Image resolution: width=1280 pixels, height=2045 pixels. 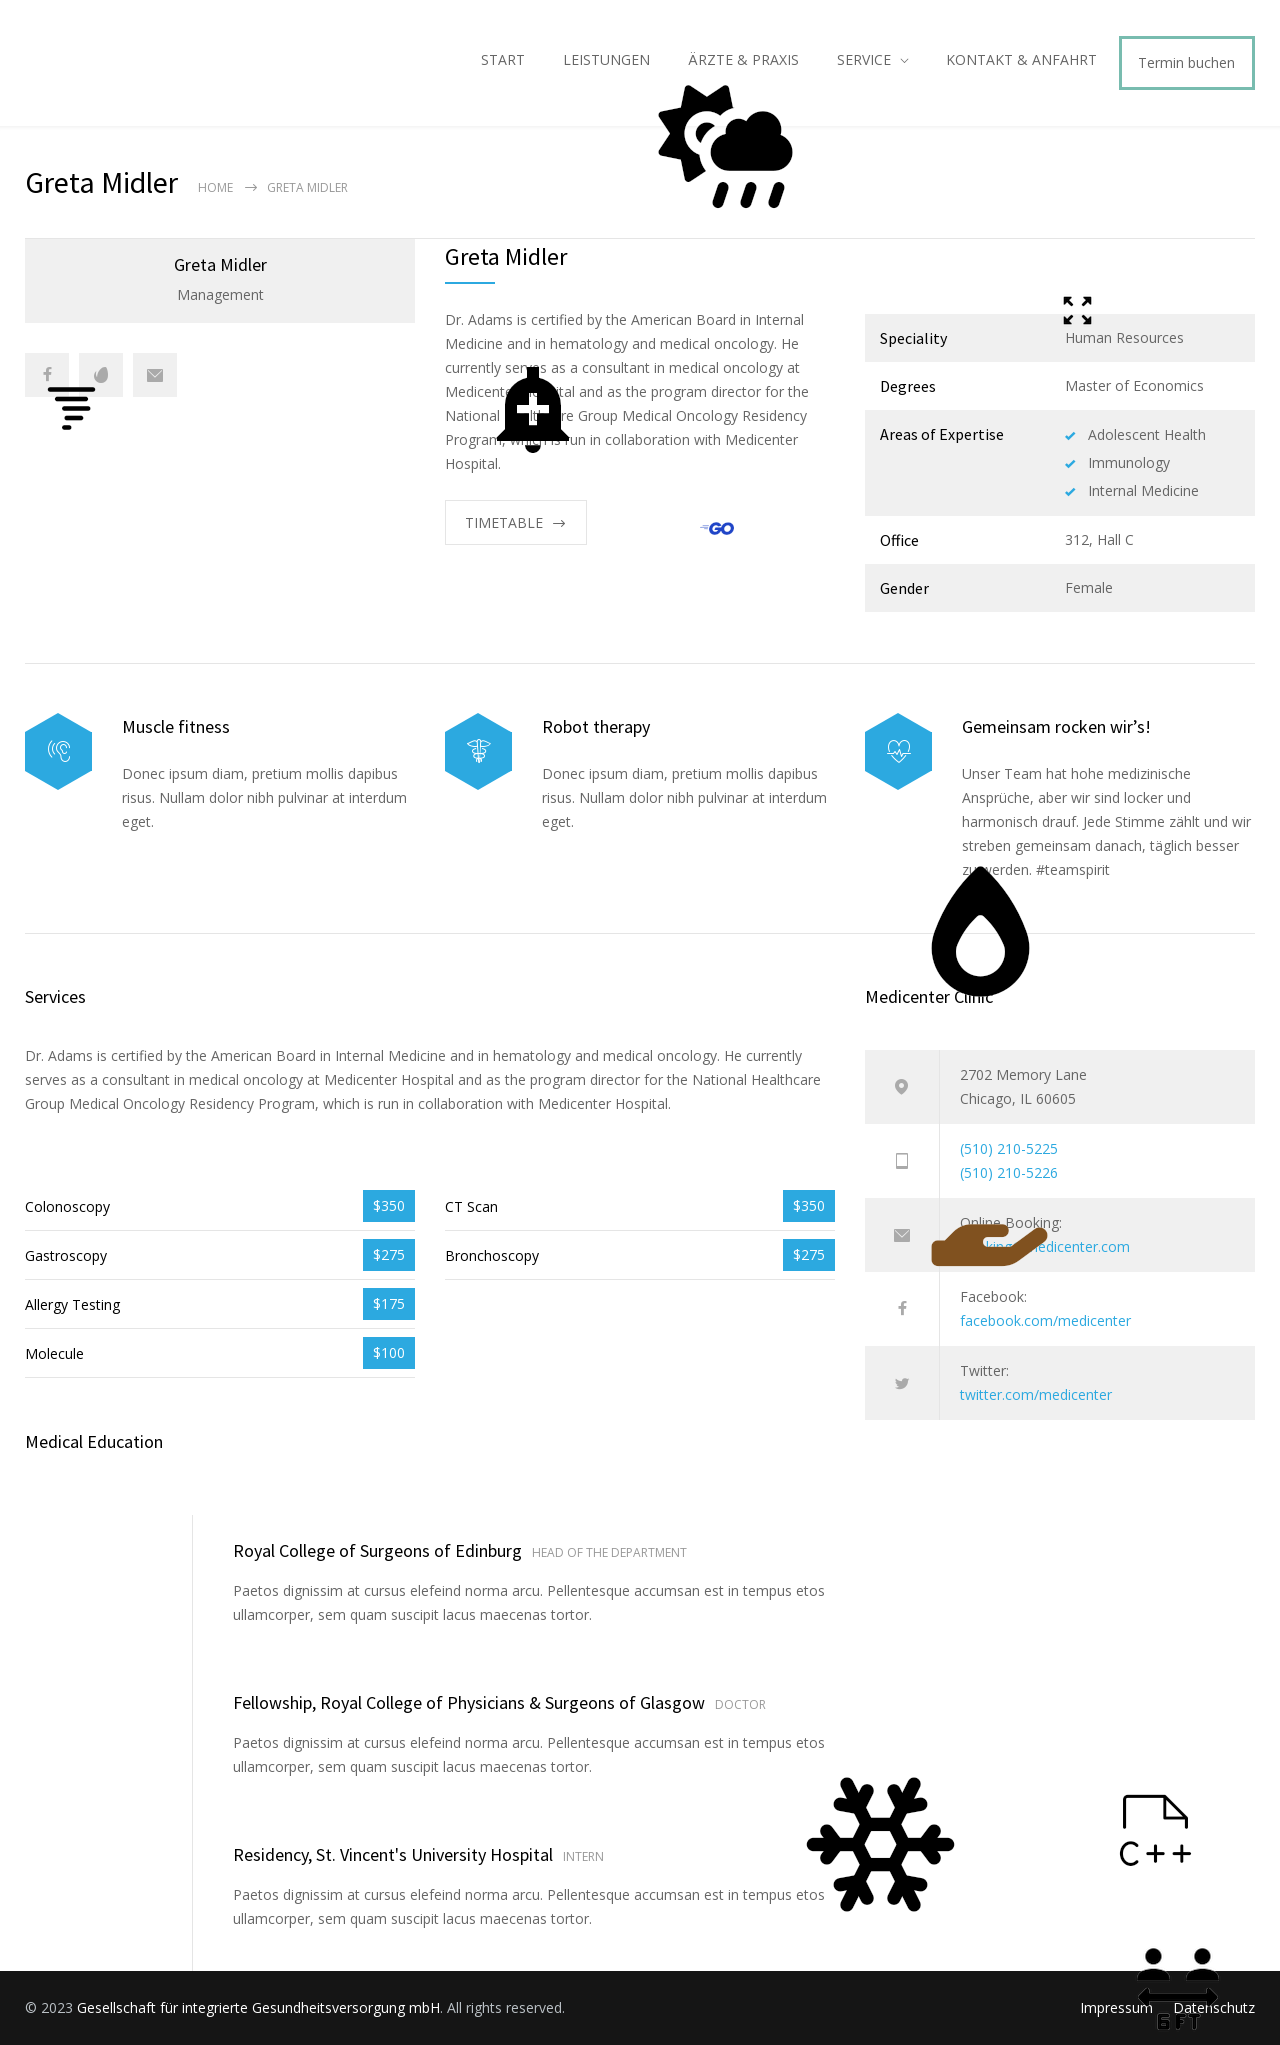 I want to click on open a C++ source file, so click(x=1155, y=1833).